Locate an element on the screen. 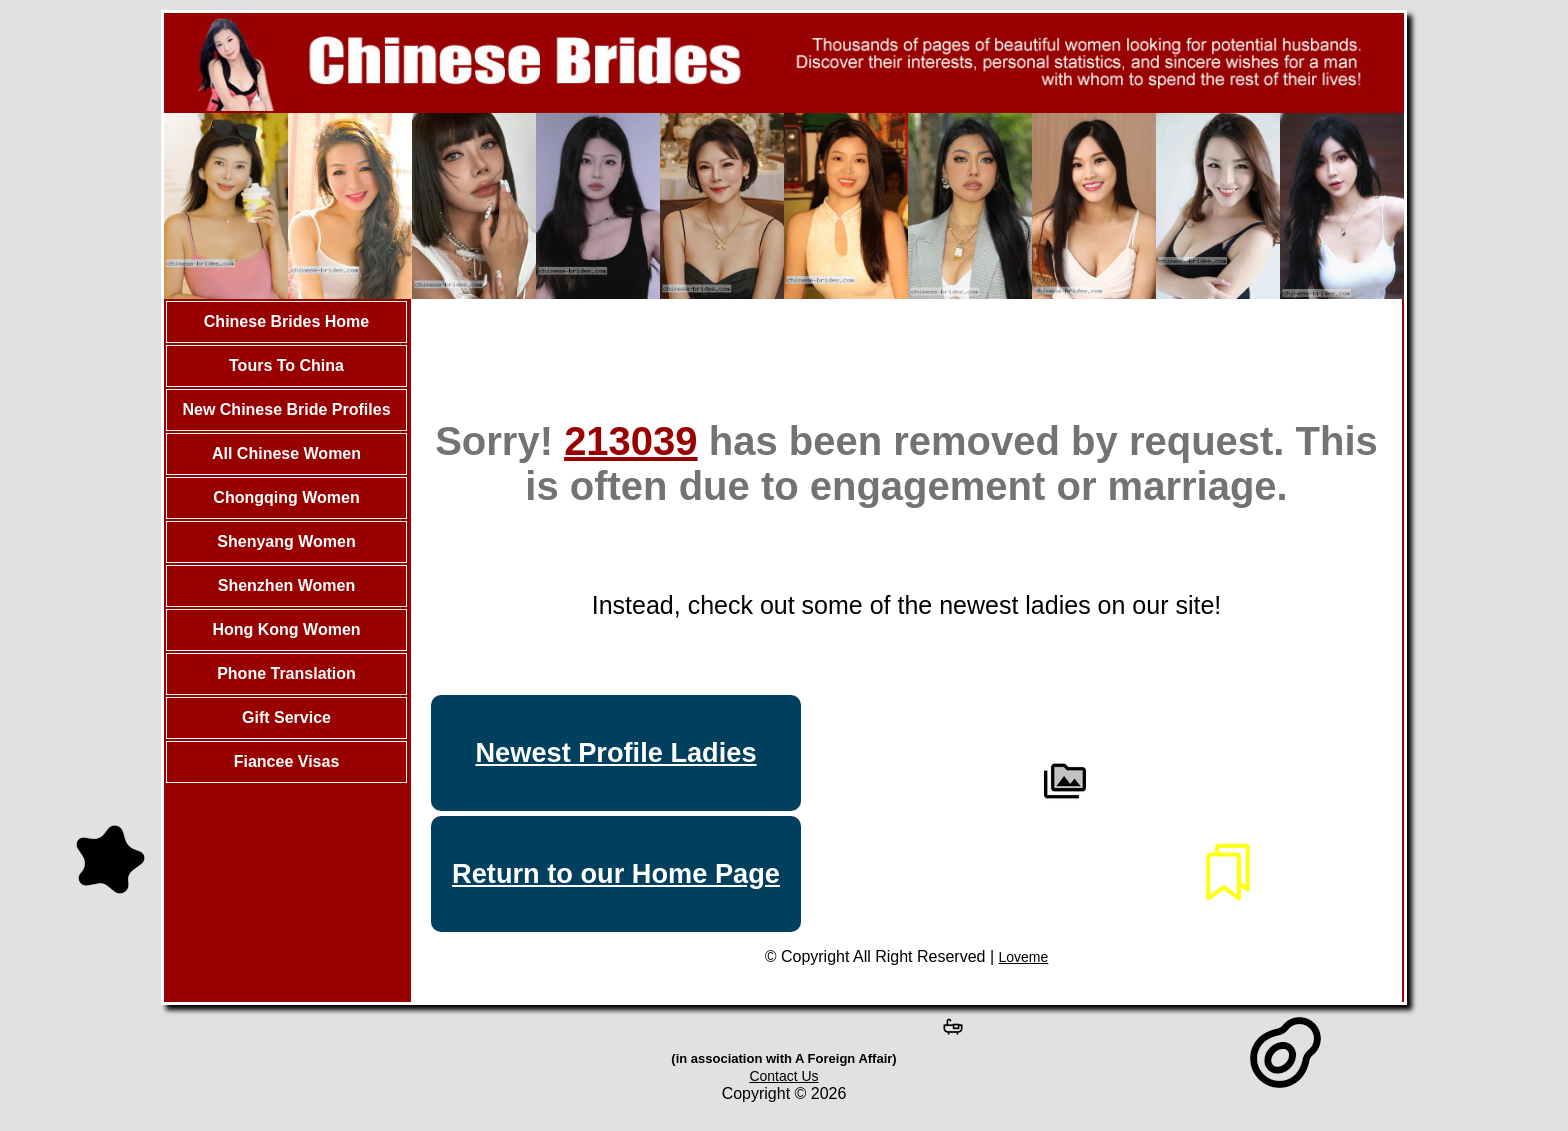  select avocado as a food preference or ingredient is located at coordinates (1285, 1052).